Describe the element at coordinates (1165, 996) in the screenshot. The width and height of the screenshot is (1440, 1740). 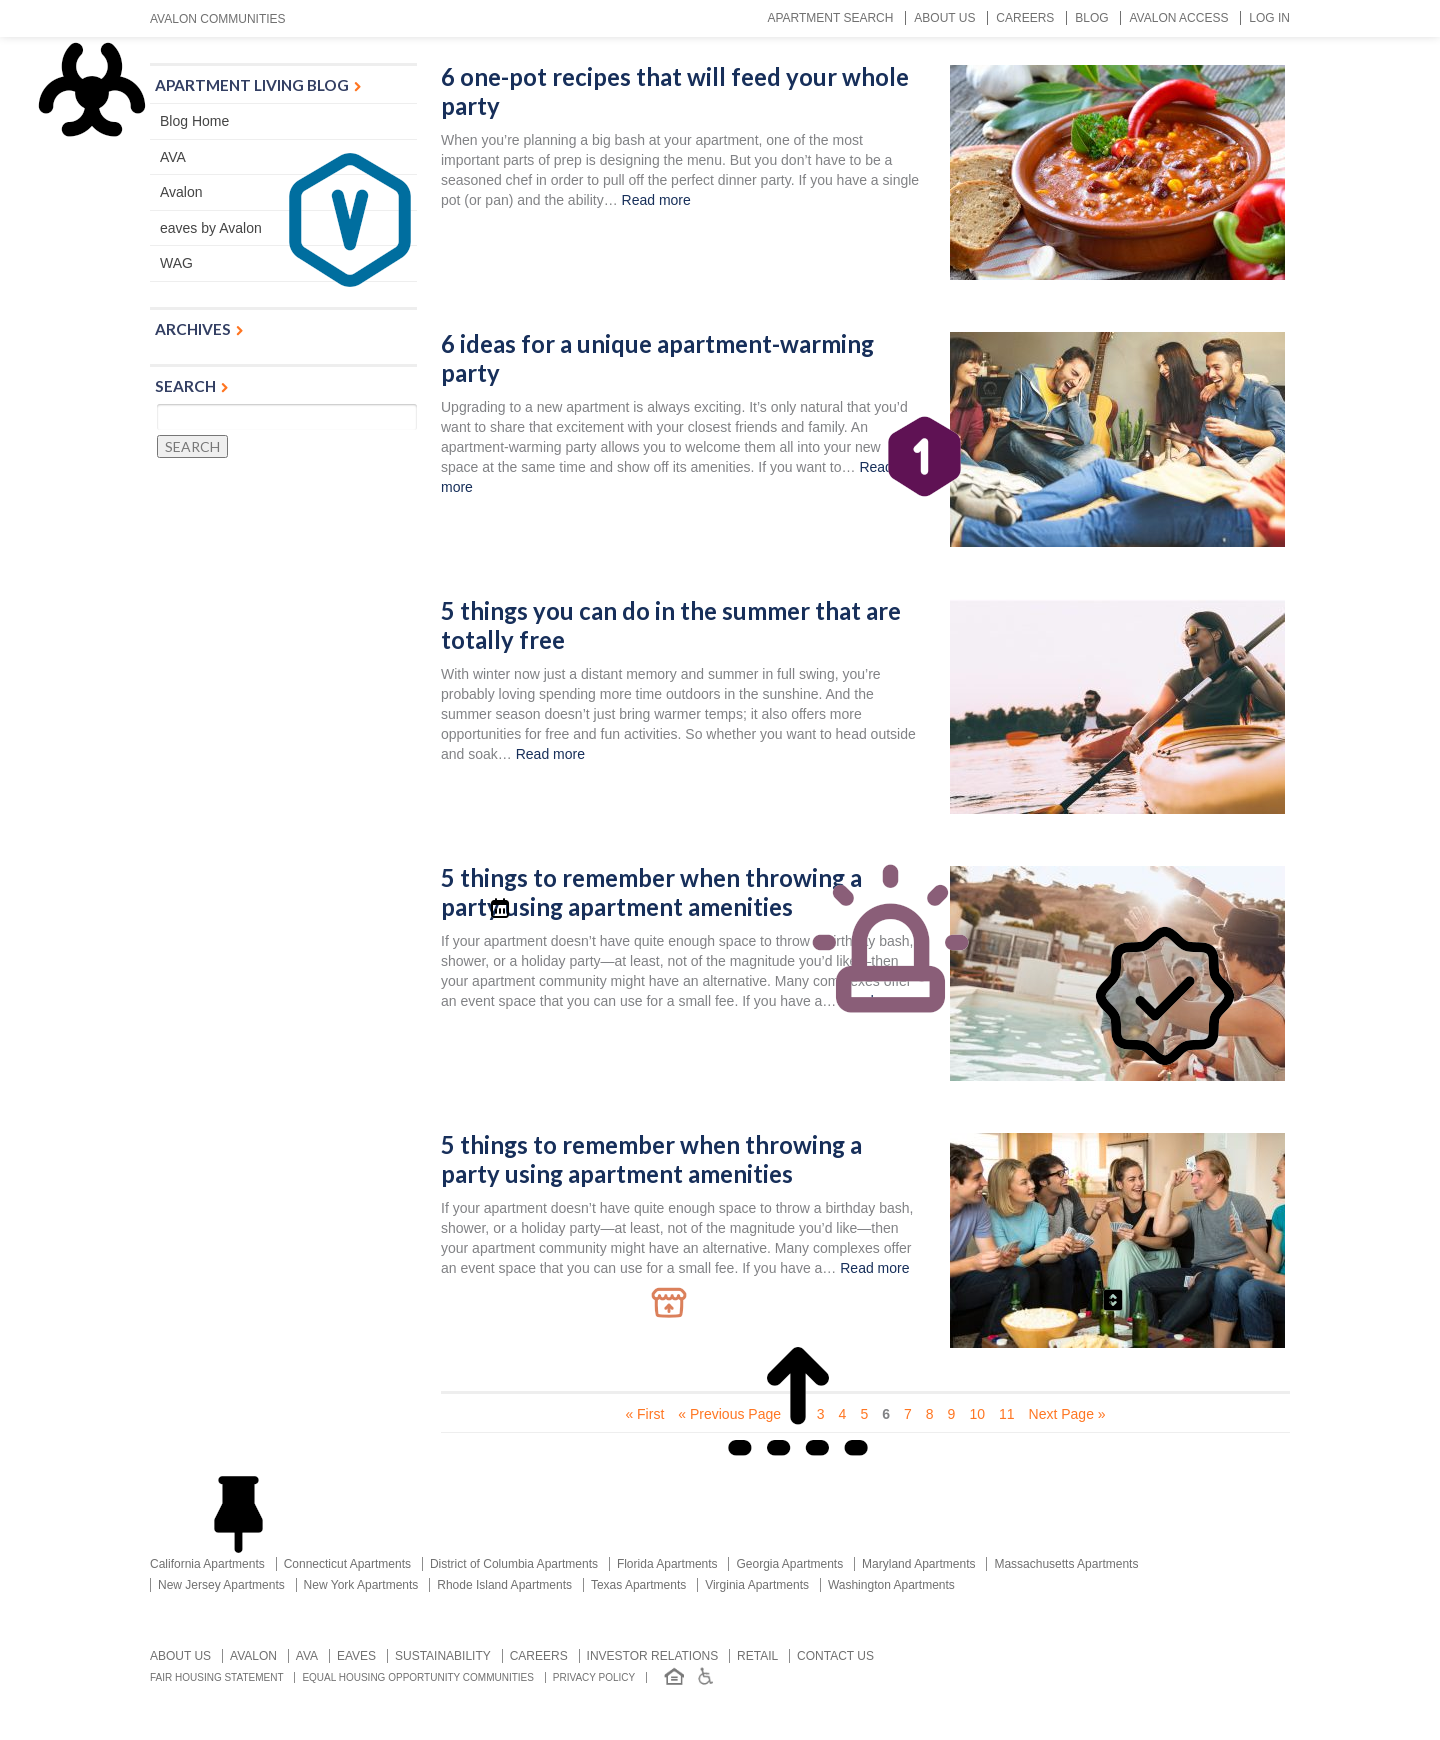
I see `indicates verified or authenticated status` at that location.